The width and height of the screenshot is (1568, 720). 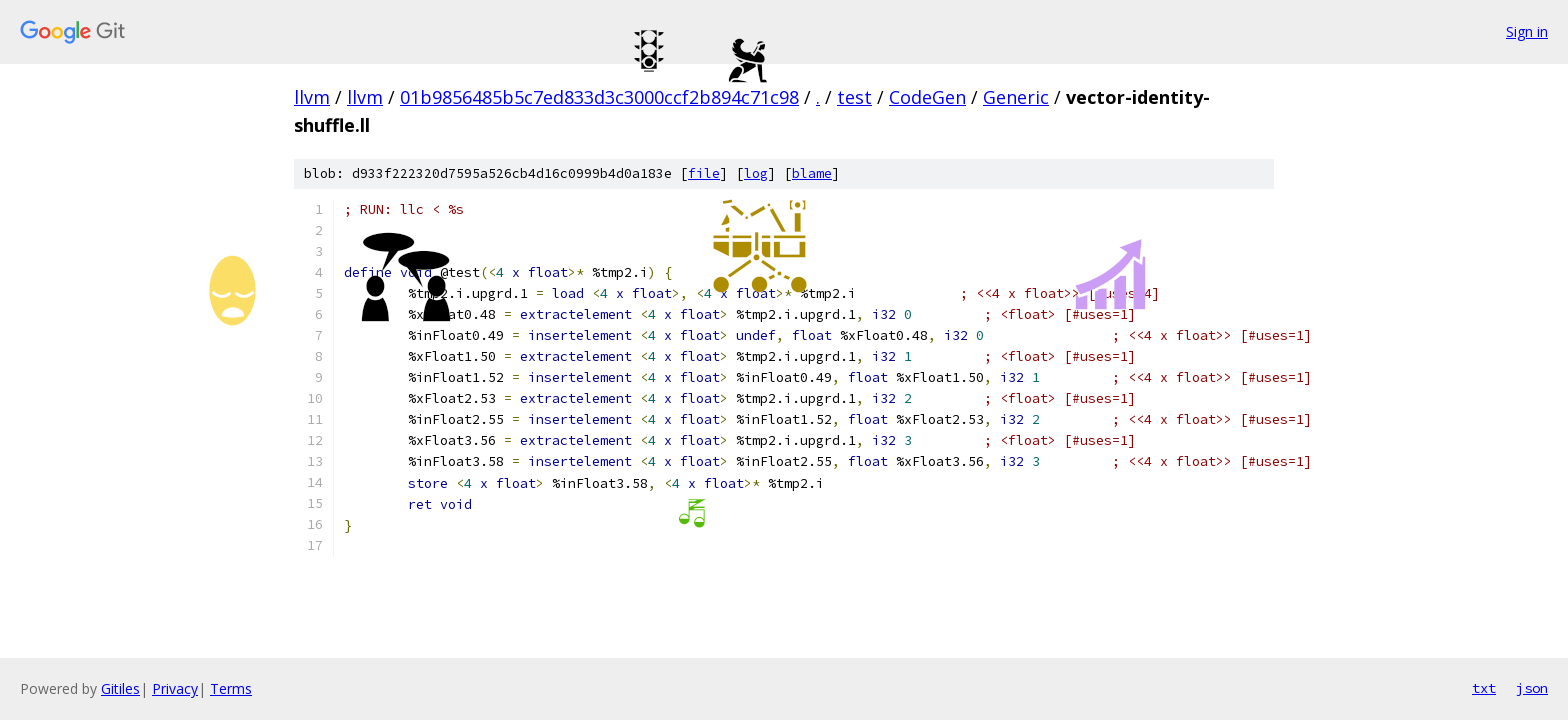 I want to click on open group discussion or chat, so click(x=406, y=277).